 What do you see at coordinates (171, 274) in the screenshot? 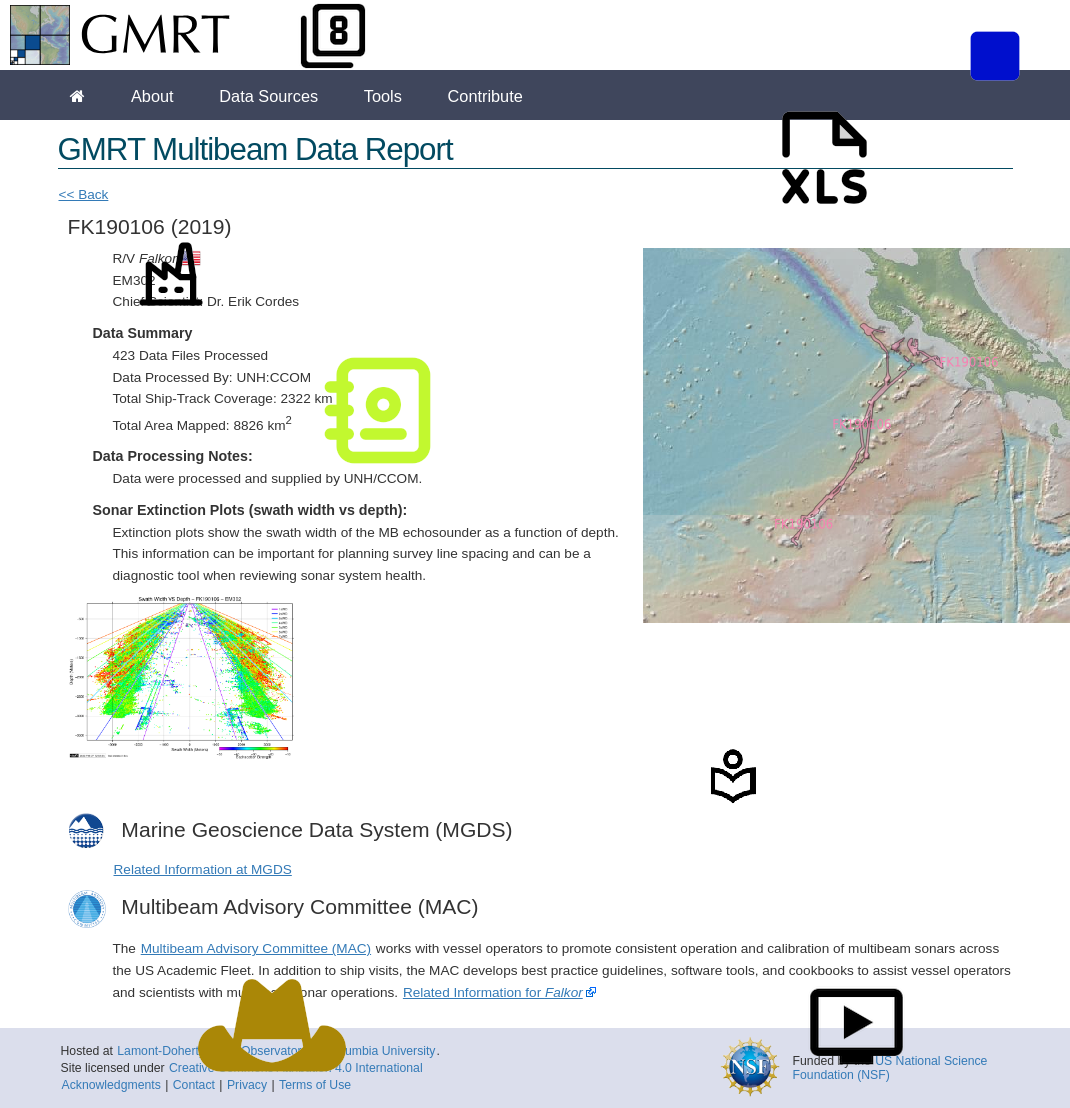
I see `access factory or manufacturing settings` at bounding box center [171, 274].